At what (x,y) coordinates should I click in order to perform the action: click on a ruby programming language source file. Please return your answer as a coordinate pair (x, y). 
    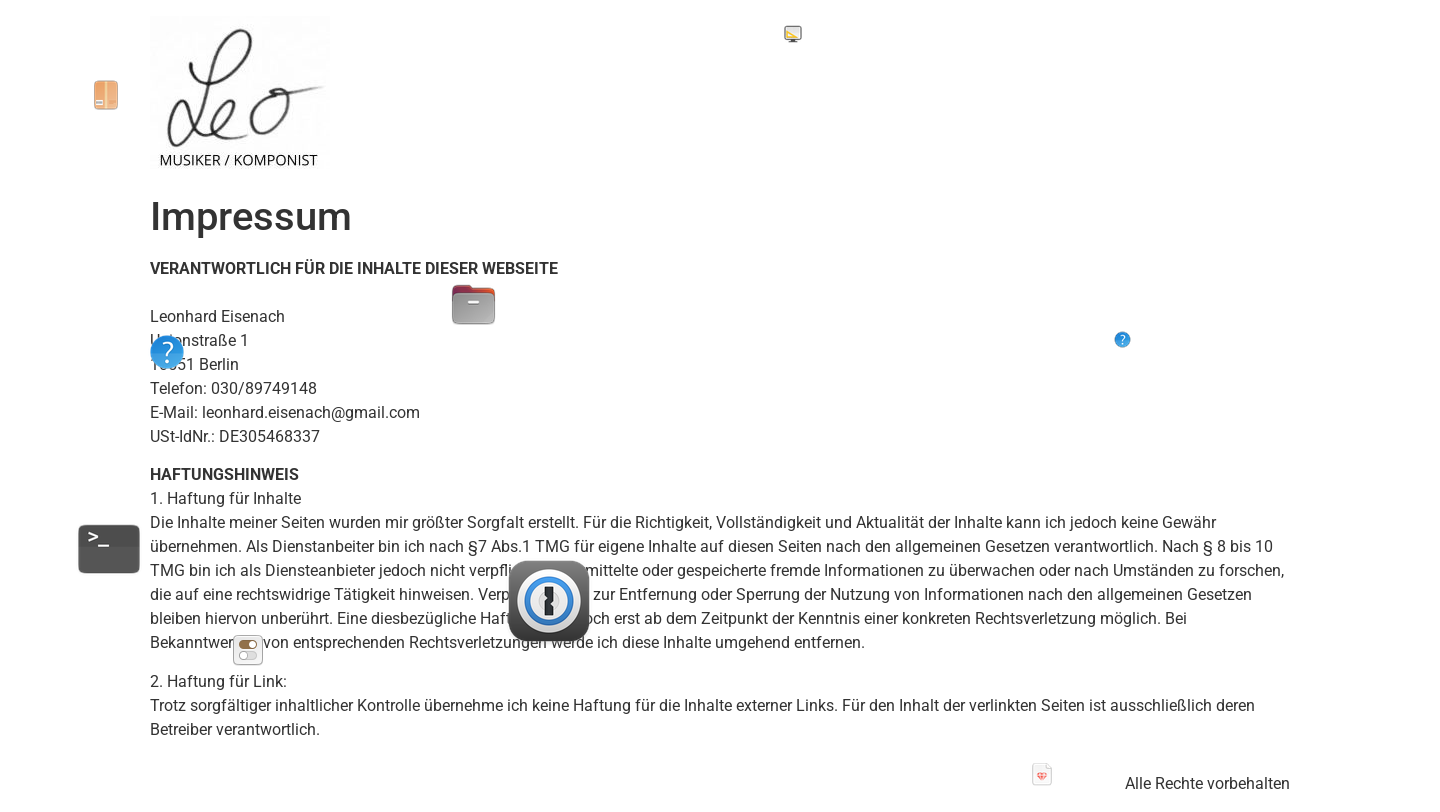
    Looking at the image, I should click on (1042, 774).